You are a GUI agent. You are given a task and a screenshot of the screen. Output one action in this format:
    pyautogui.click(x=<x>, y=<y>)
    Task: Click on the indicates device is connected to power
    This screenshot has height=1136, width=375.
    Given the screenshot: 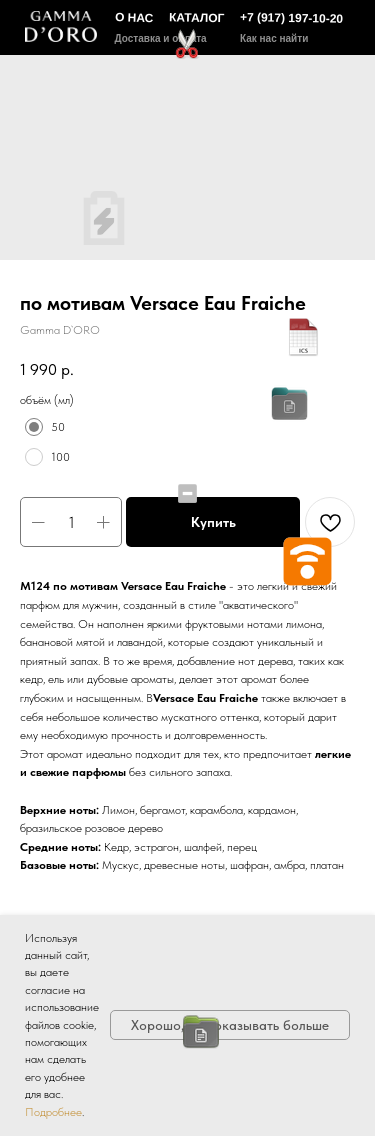 What is the action you would take?
    pyautogui.click(x=104, y=218)
    